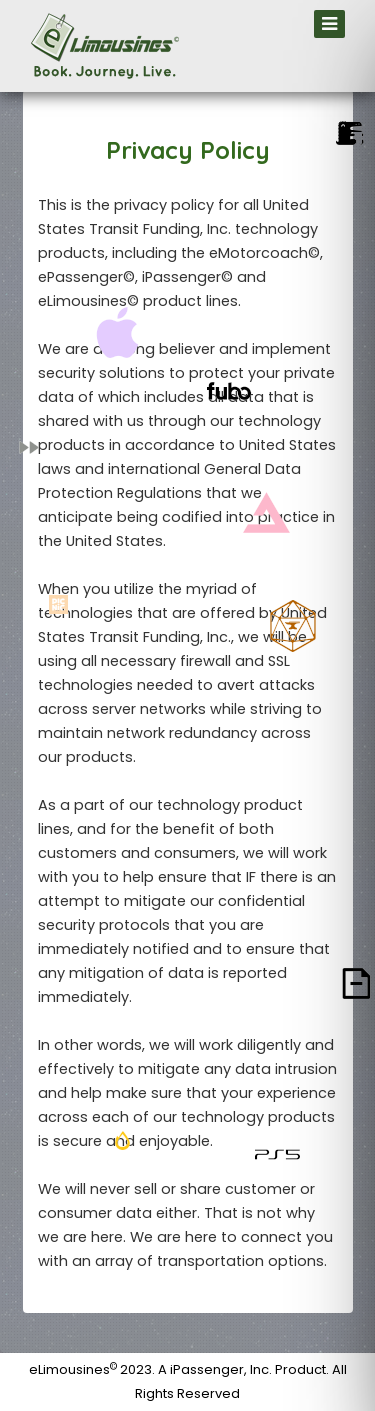 The image size is (375, 1411). I want to click on hono web framework logo, so click(122, 1140).